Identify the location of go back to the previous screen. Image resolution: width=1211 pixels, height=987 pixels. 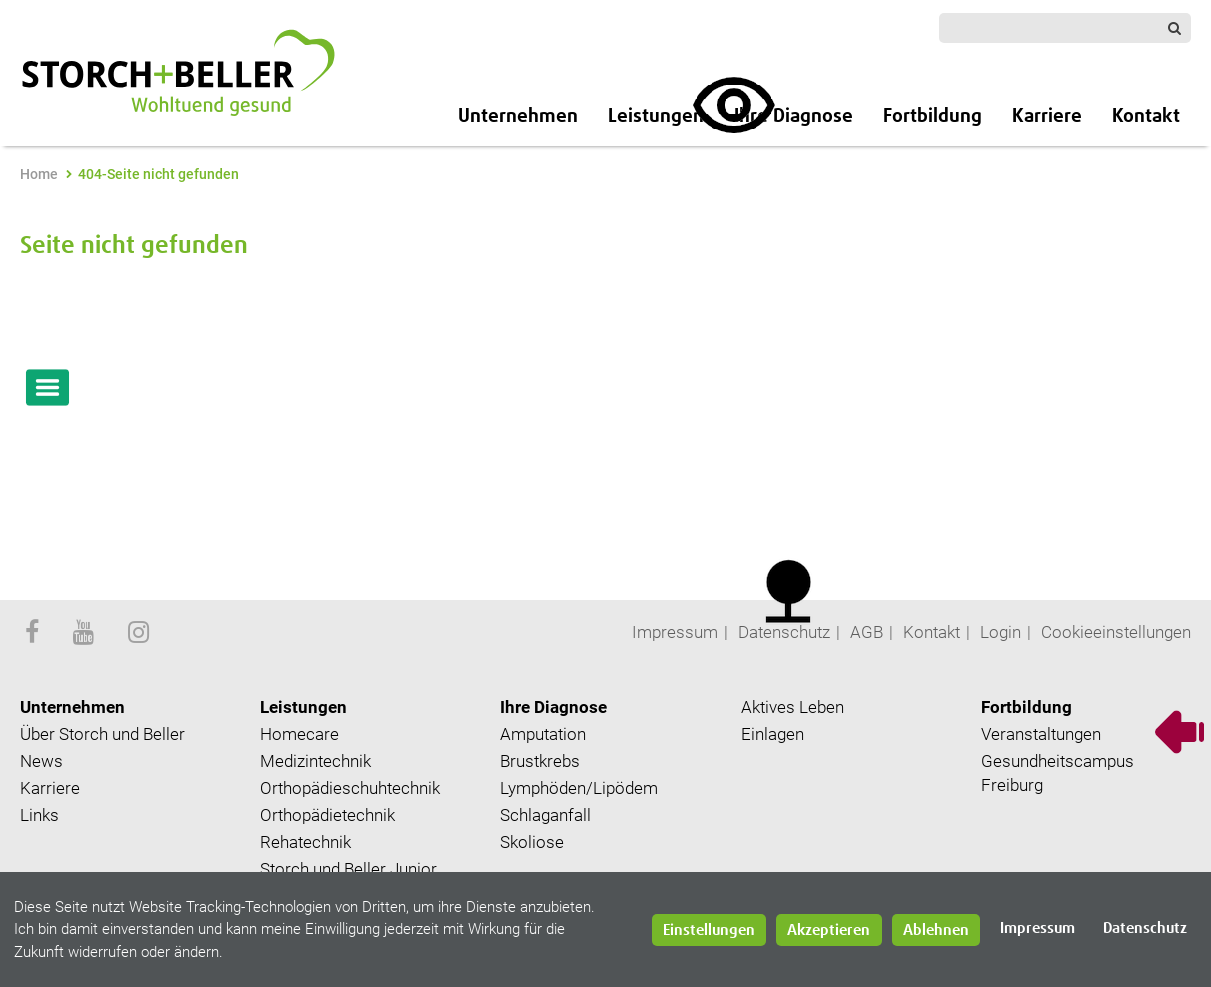
(1179, 732).